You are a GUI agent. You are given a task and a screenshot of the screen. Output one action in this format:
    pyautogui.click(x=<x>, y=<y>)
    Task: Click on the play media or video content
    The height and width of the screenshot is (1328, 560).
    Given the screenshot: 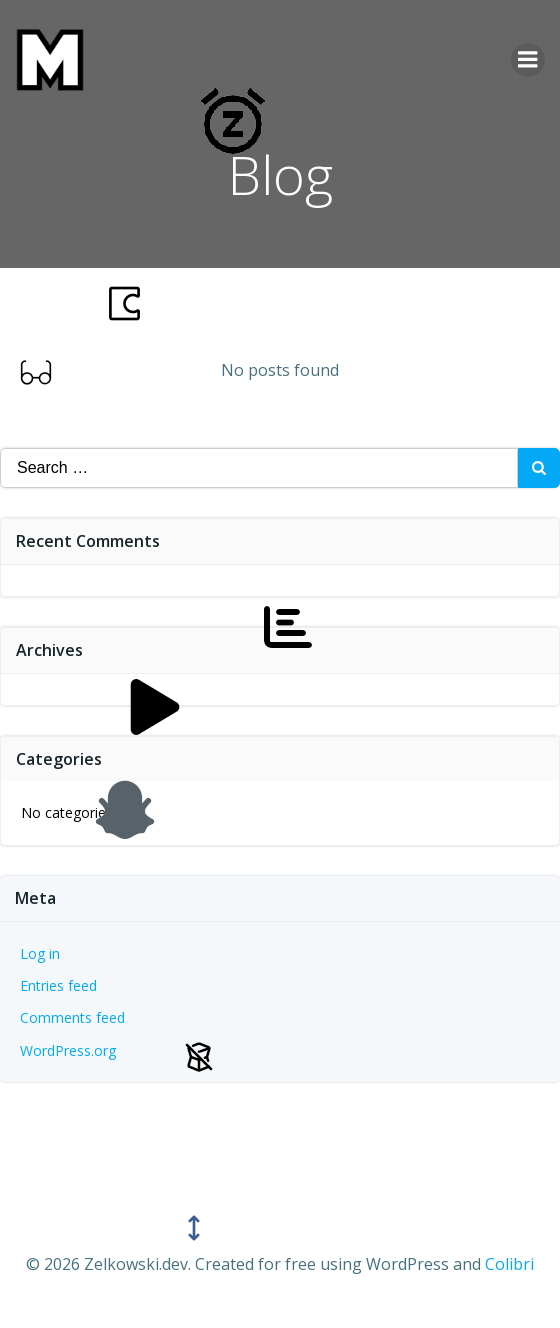 What is the action you would take?
    pyautogui.click(x=155, y=707)
    